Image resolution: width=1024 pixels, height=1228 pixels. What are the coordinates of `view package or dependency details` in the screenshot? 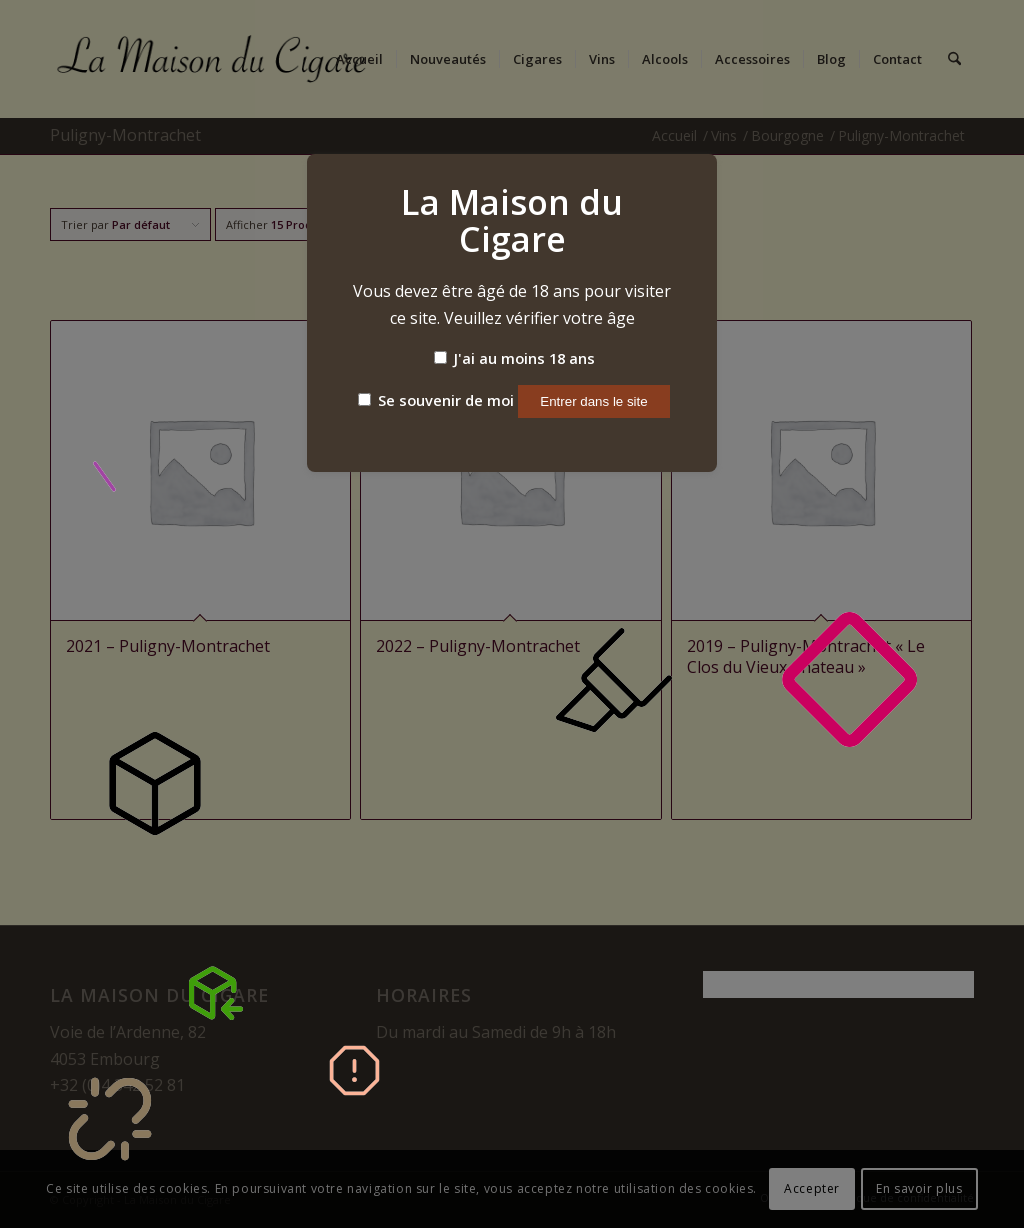 It's located at (155, 785).